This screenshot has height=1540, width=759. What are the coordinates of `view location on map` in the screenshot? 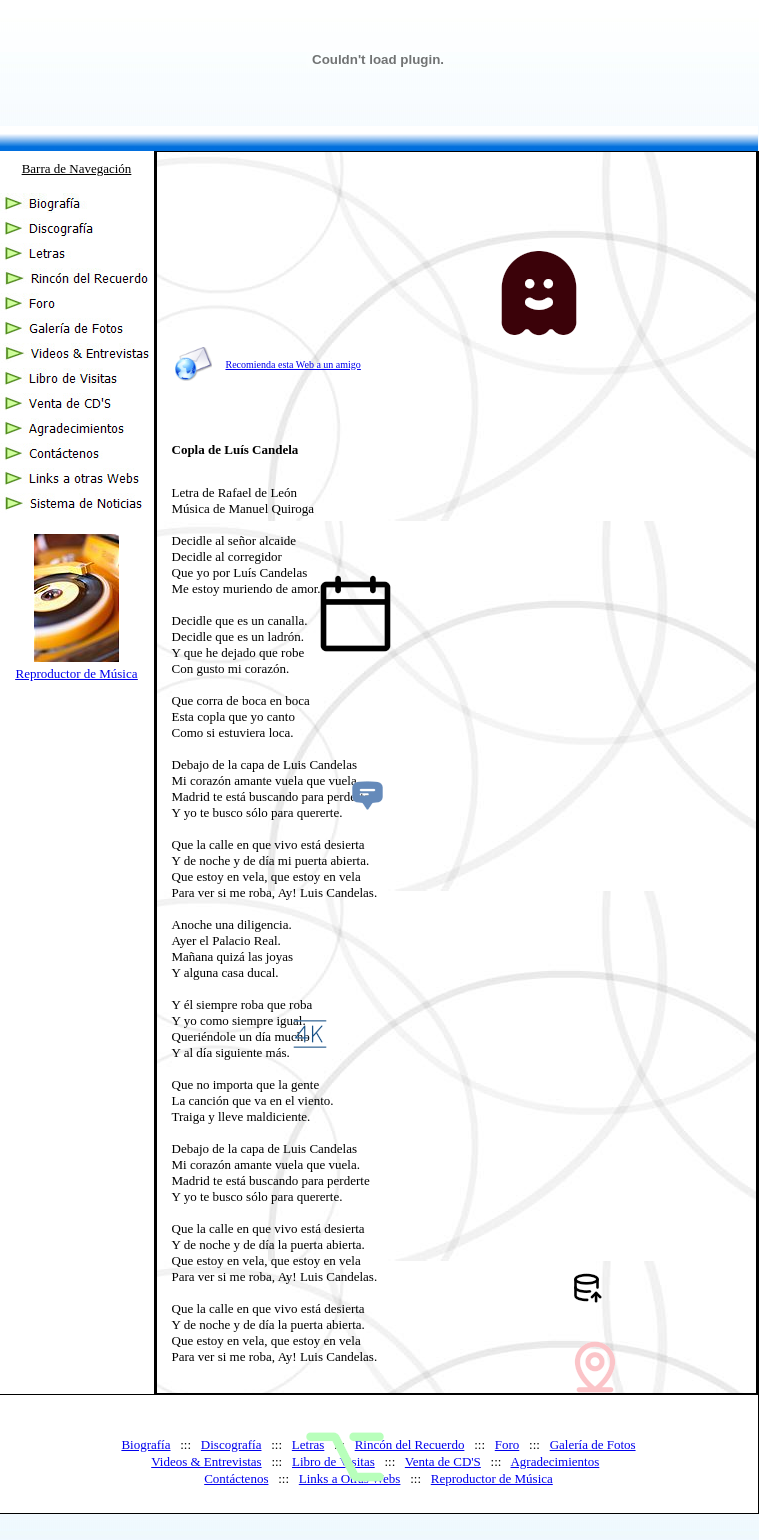 It's located at (595, 1367).